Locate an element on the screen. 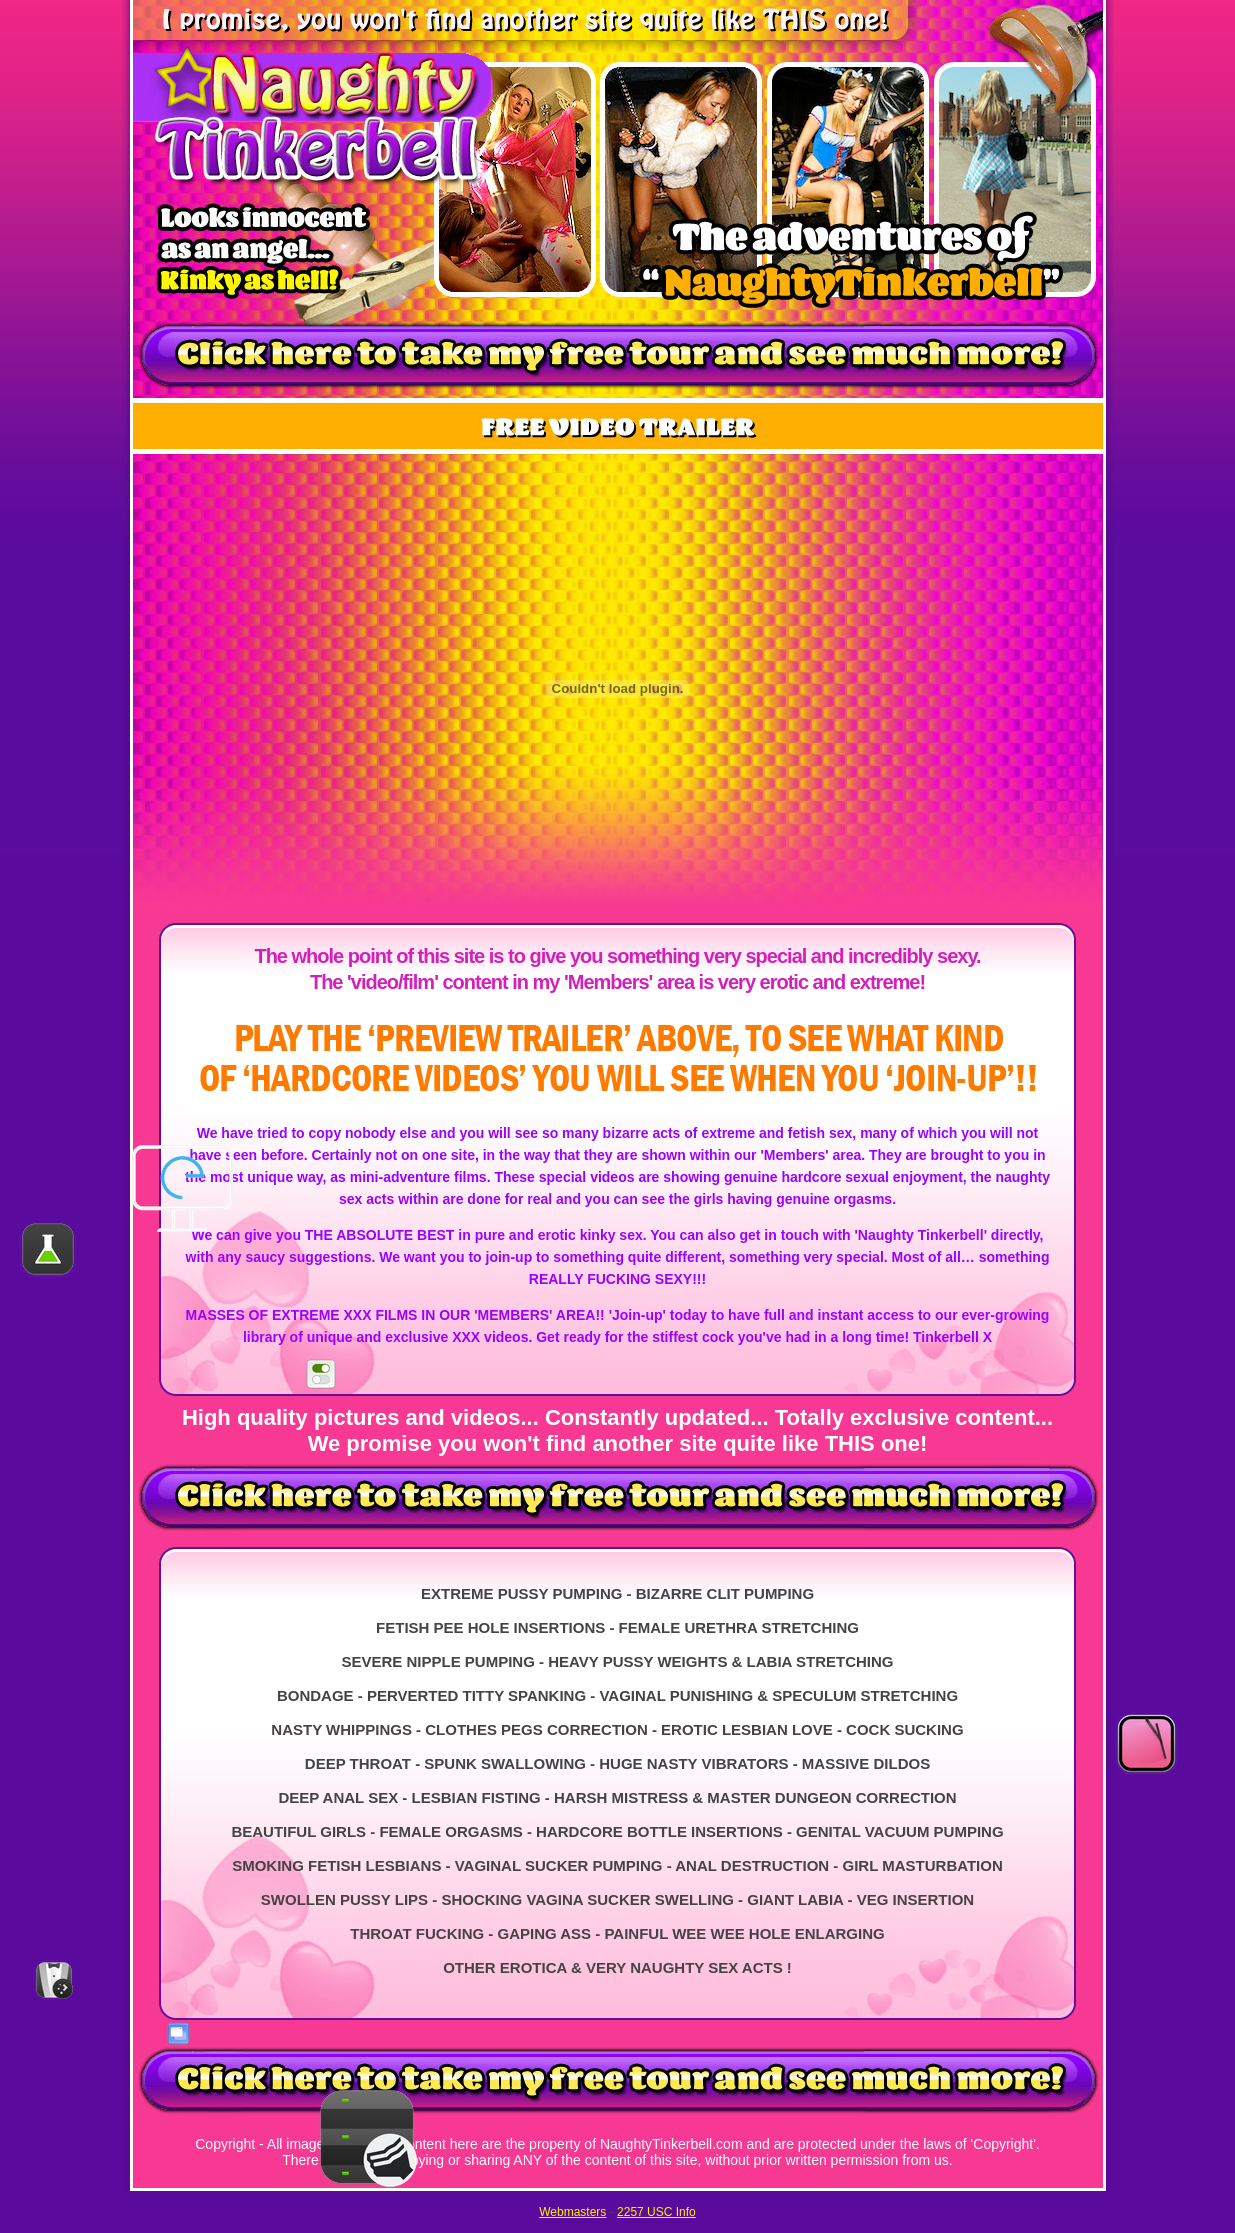  customize plasma desktop theme settings is located at coordinates (54, 1980).